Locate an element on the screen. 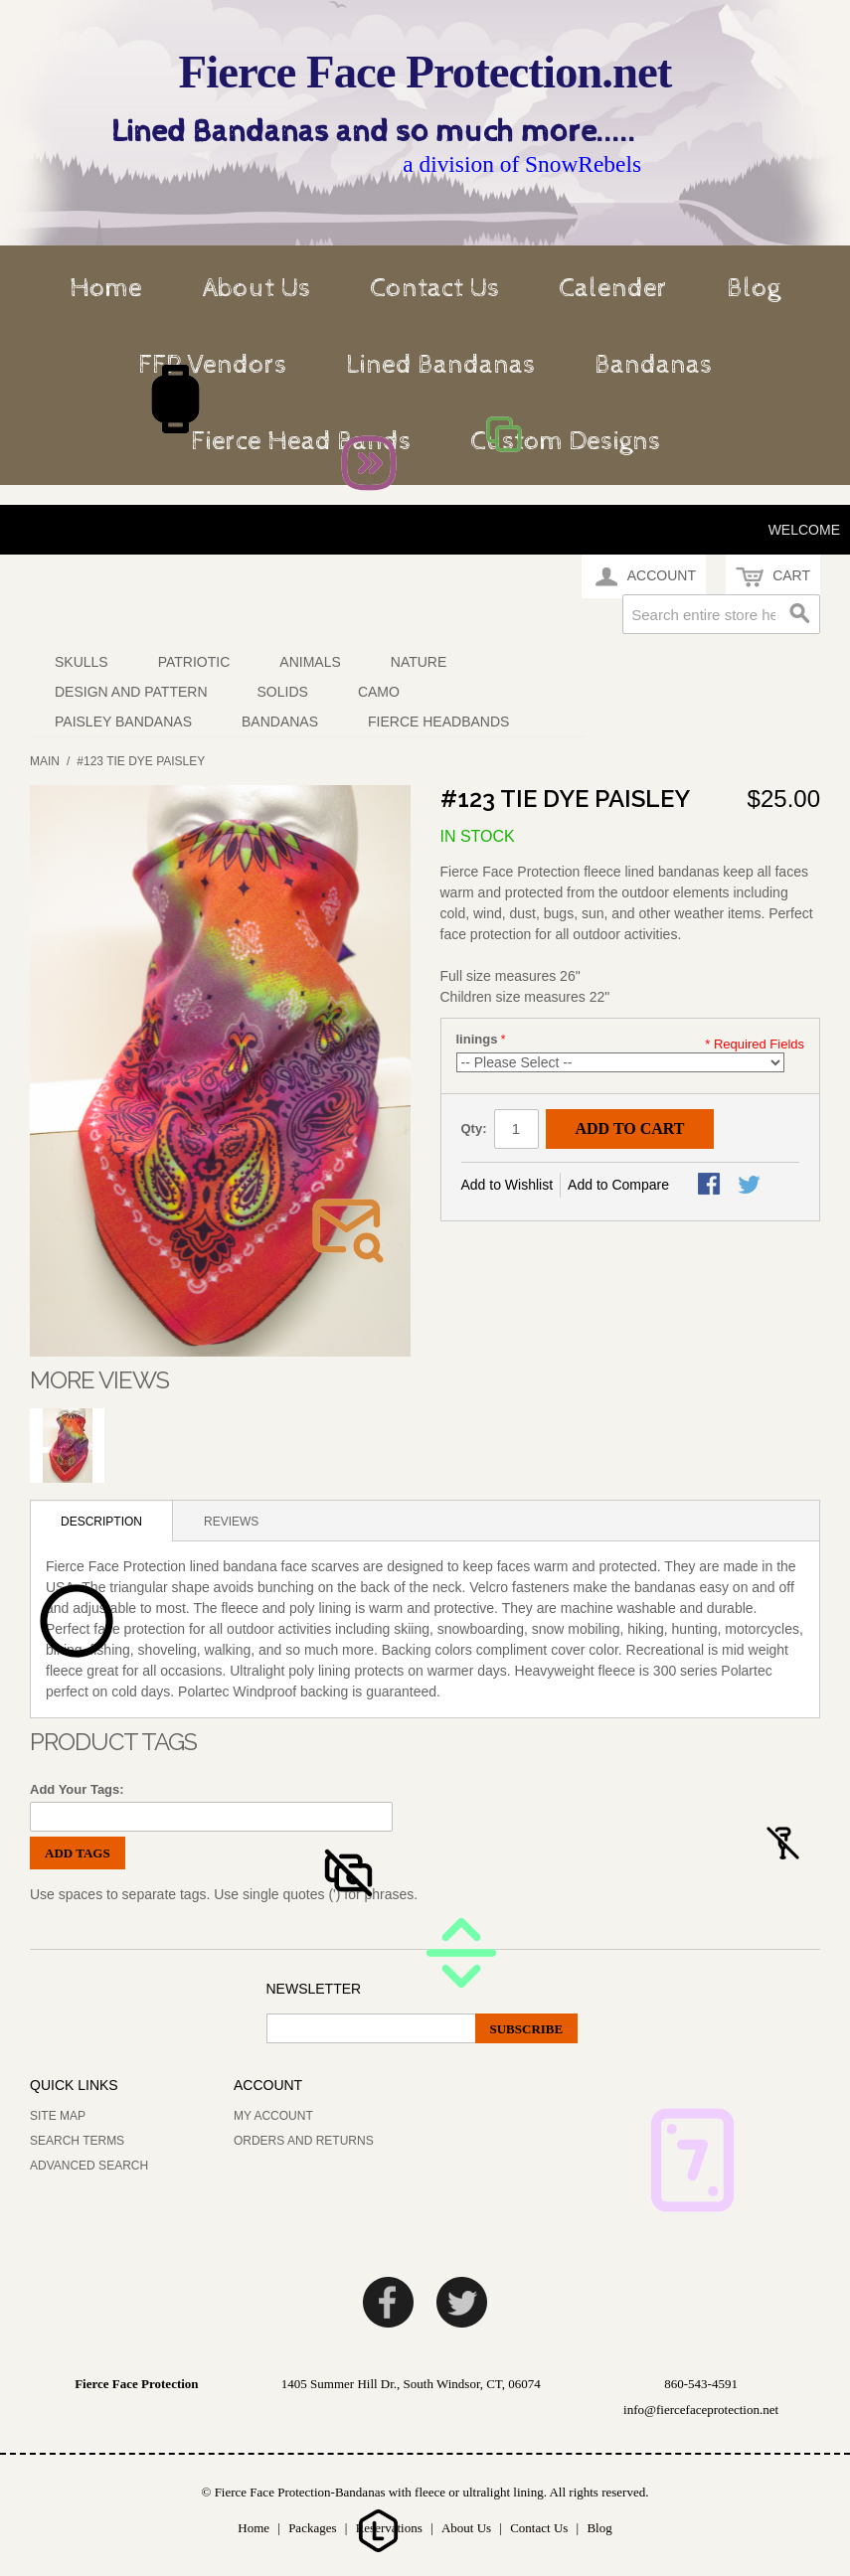  insert a horizontal divider between content sections is located at coordinates (461, 1953).